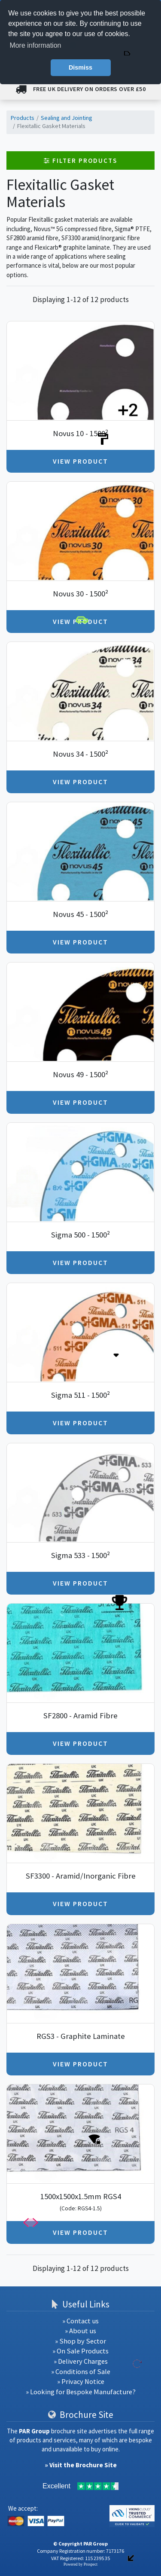 Image resolution: width=161 pixels, height=2576 pixels. What do you see at coordinates (103, 439) in the screenshot?
I see `apply formatting style to selected content` at bounding box center [103, 439].